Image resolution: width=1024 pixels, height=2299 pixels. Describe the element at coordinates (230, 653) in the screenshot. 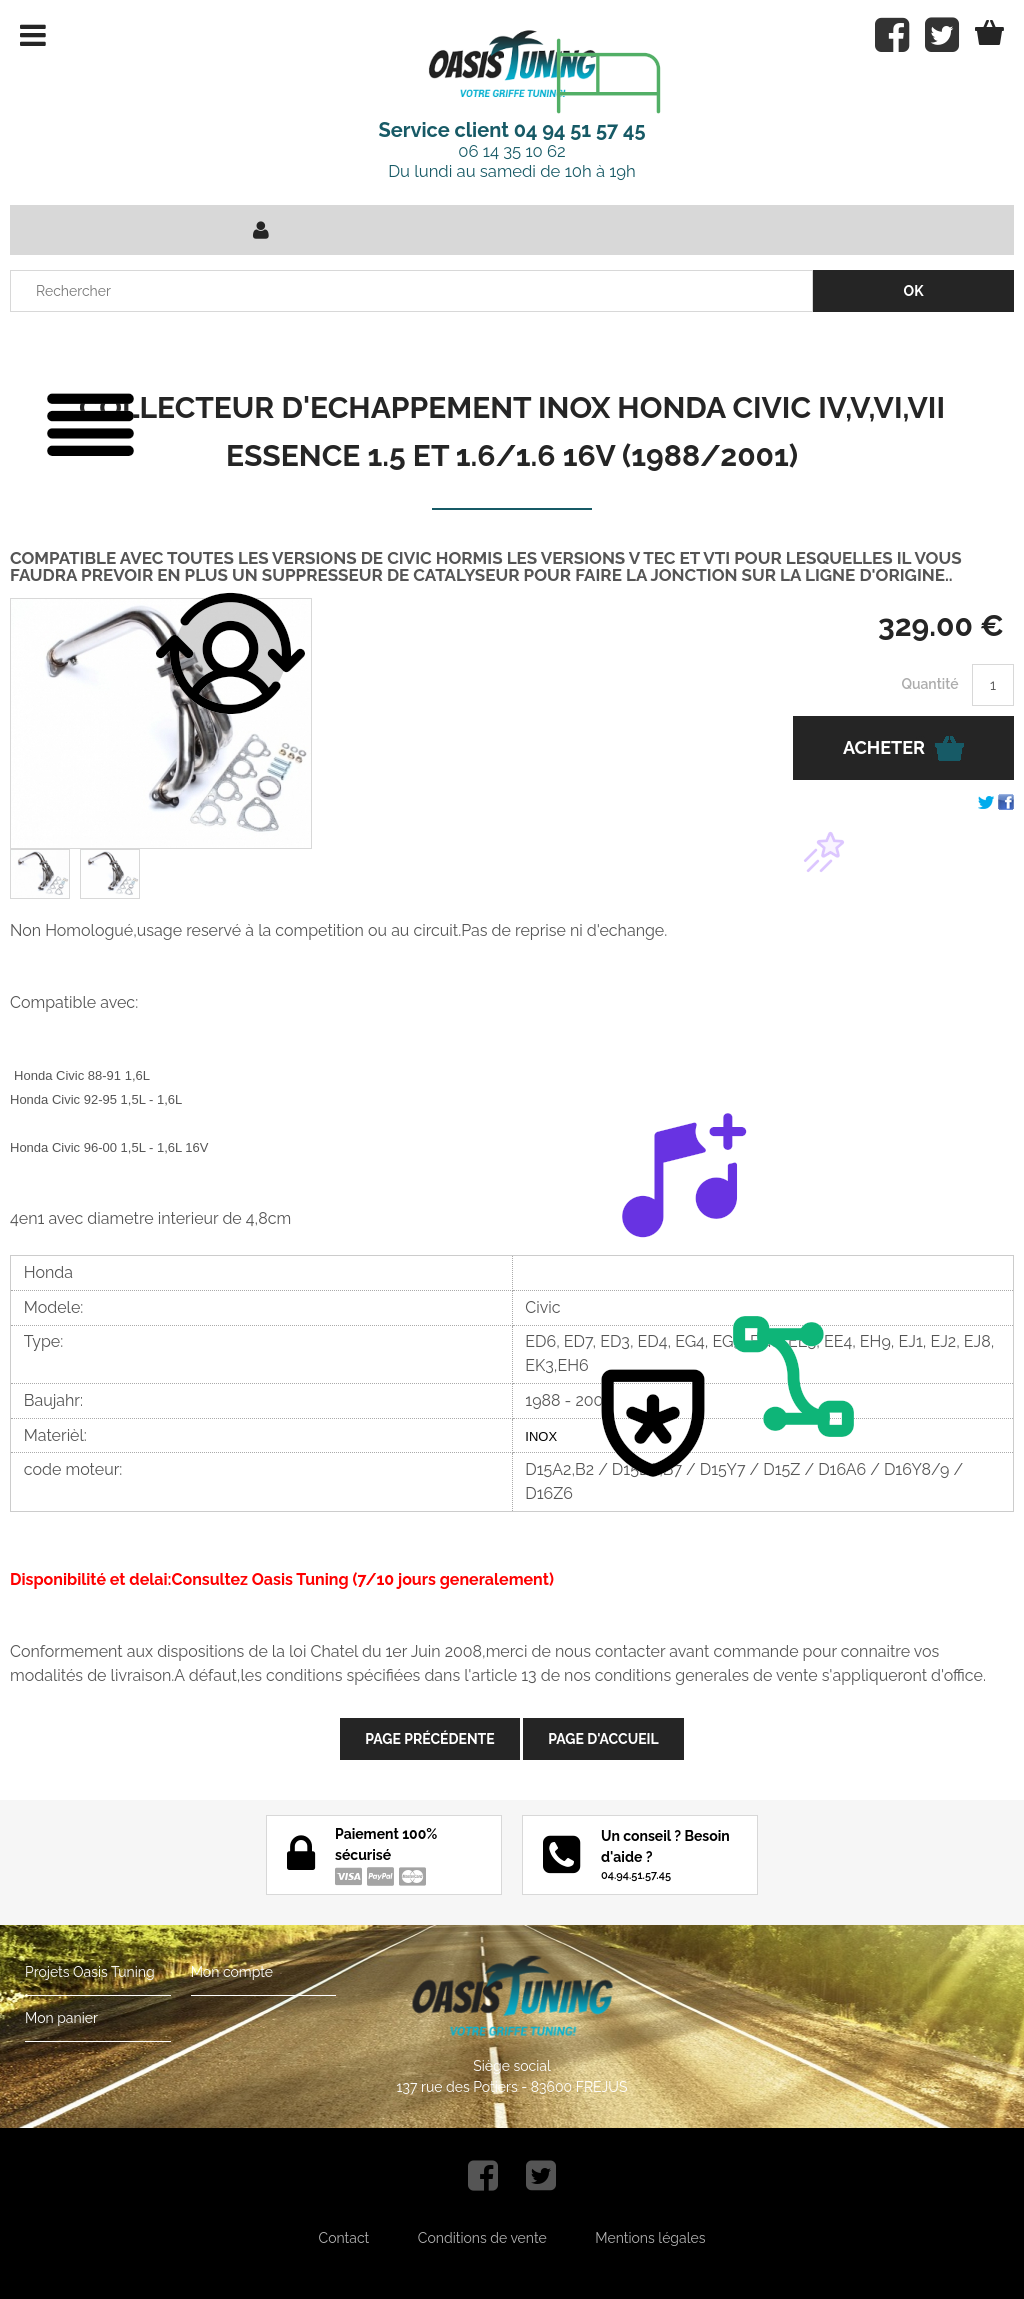

I see `switch between user accounts` at that location.